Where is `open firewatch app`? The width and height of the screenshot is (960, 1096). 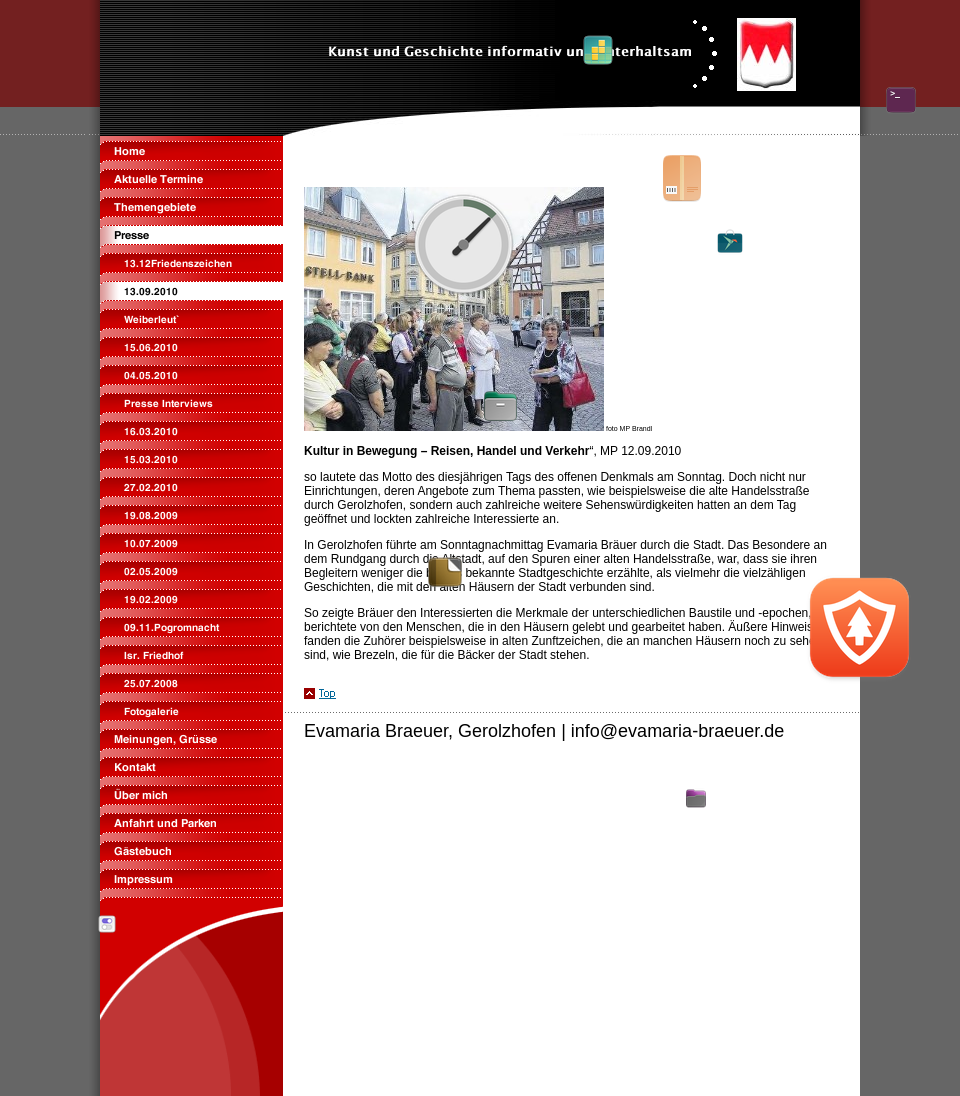 open firewatch app is located at coordinates (859, 627).